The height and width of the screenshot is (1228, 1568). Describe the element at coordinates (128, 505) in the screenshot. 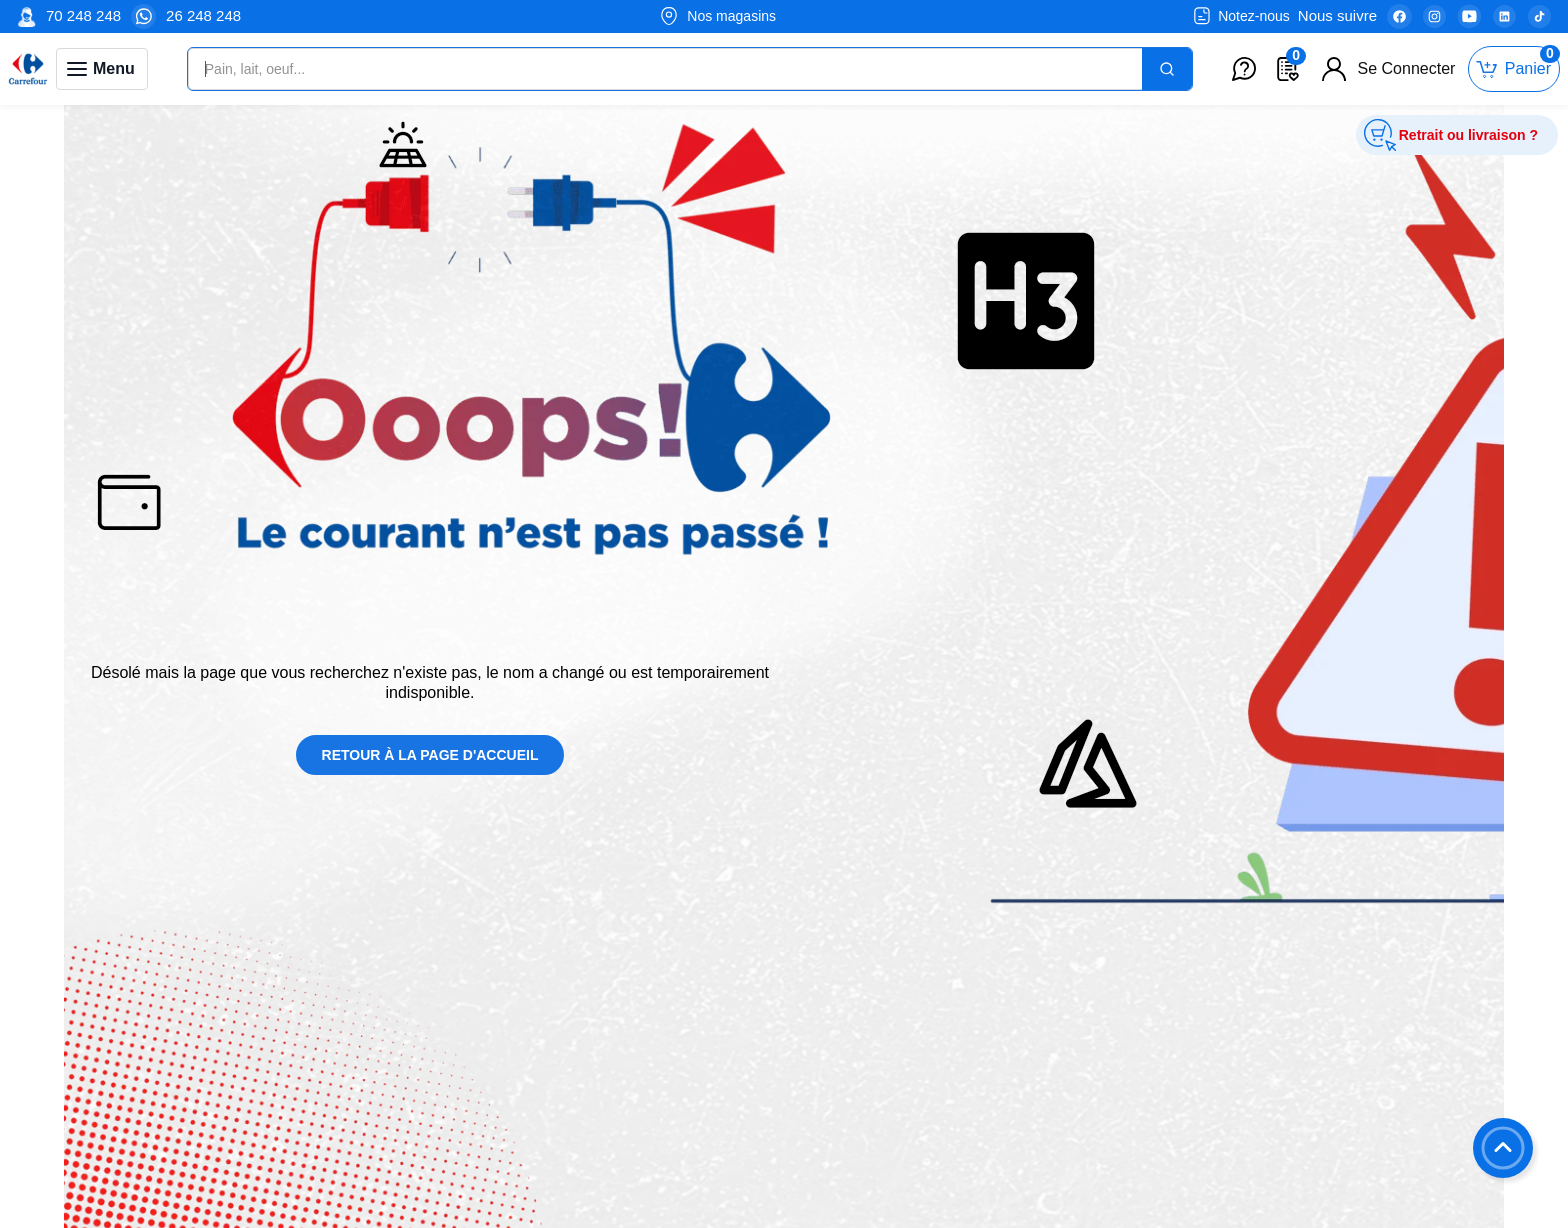

I see `access your wallet or payment methods` at that location.